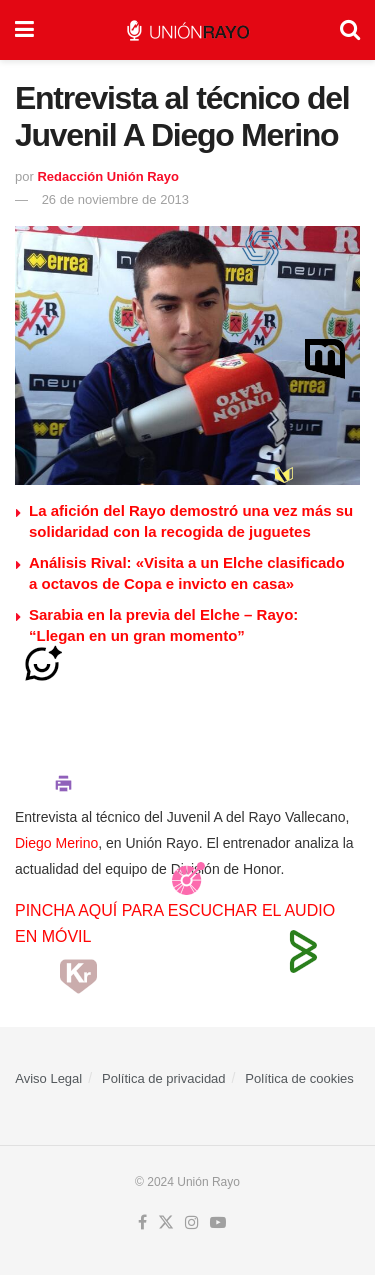 The height and width of the screenshot is (1275, 375). I want to click on plume app or service logo, so click(262, 248).